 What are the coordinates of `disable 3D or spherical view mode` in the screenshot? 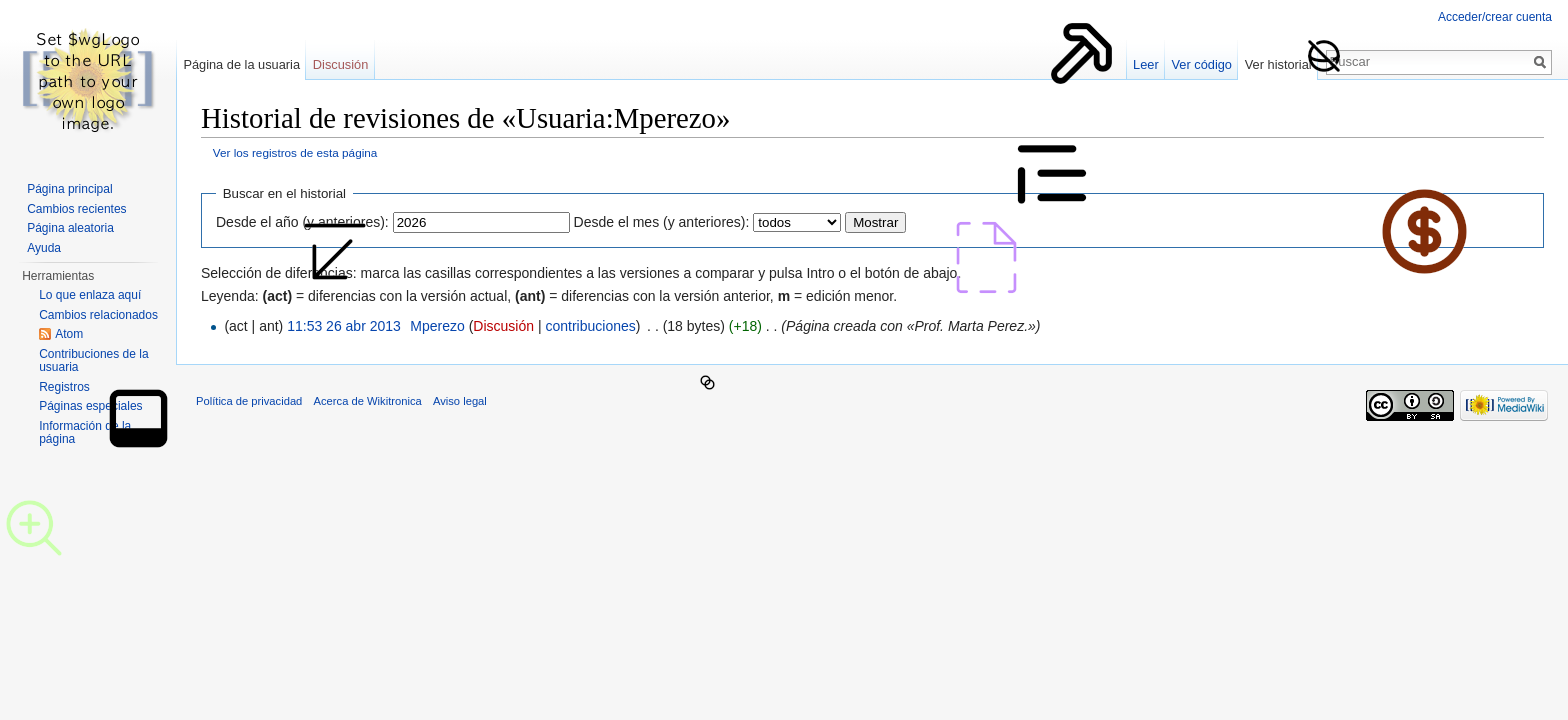 It's located at (1324, 56).